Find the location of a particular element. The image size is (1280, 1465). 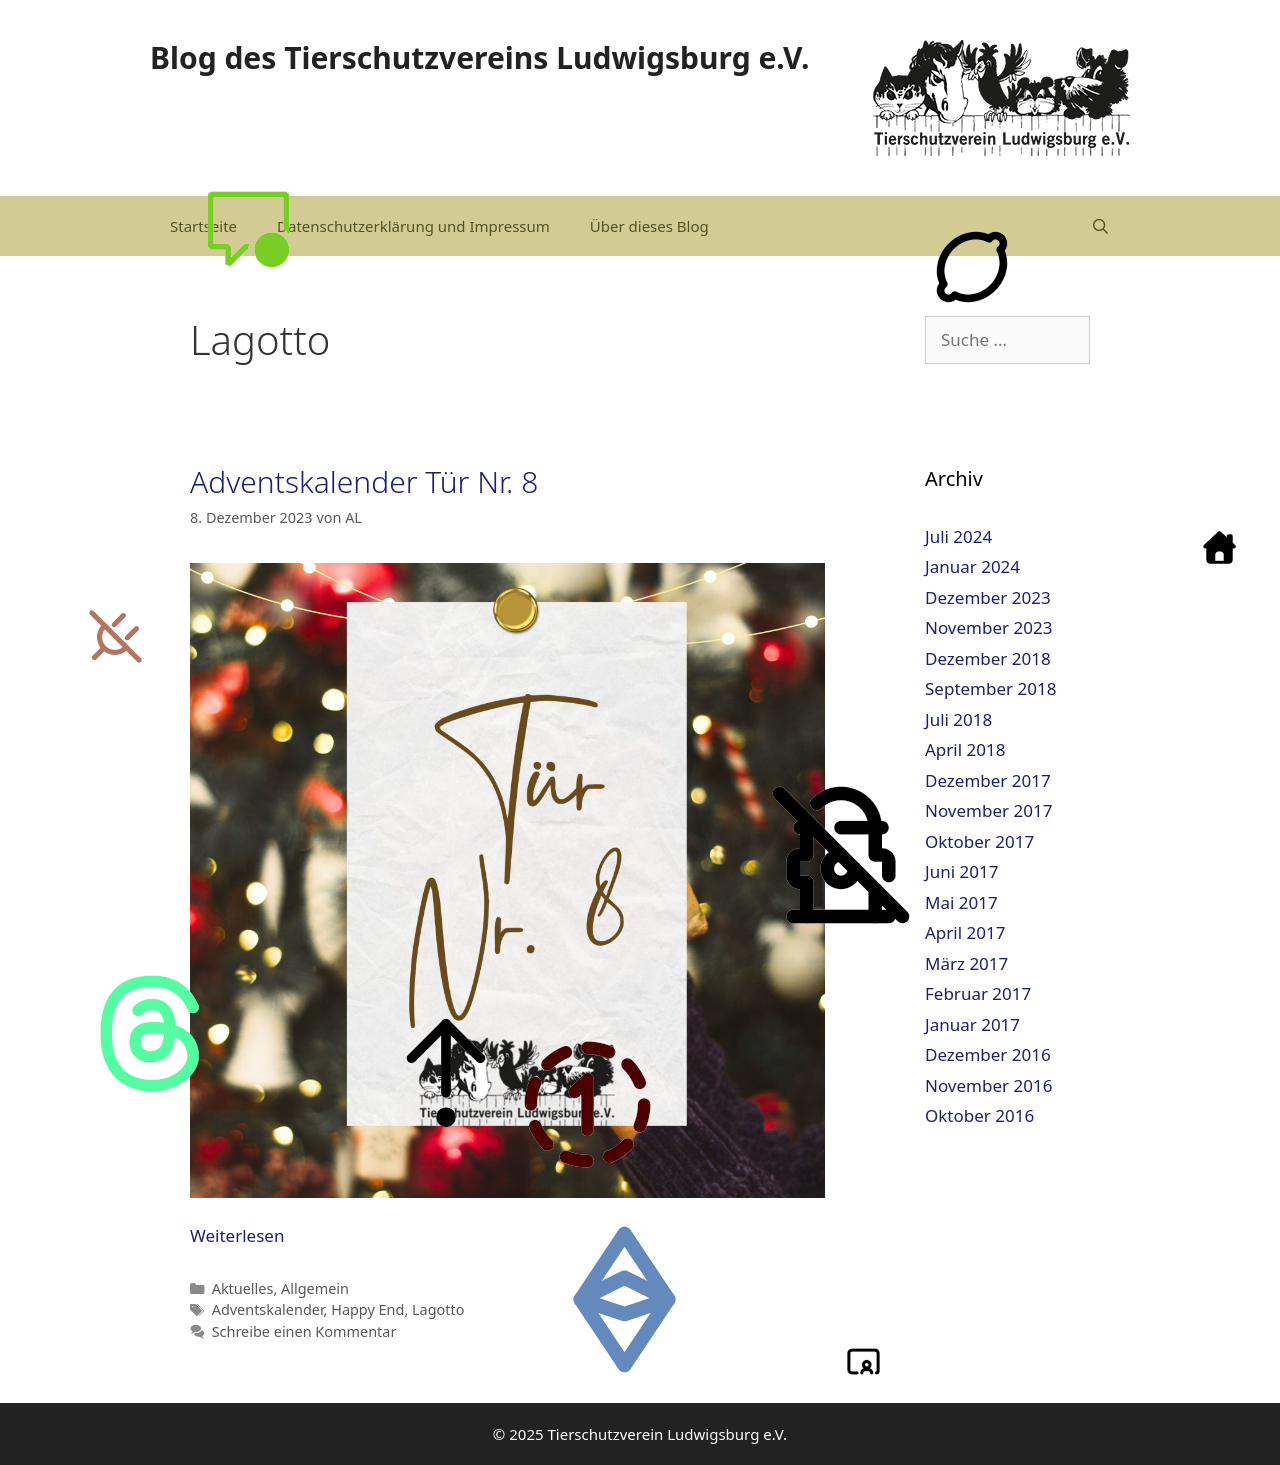

indicates step one in a multi-step process is located at coordinates (587, 1104).